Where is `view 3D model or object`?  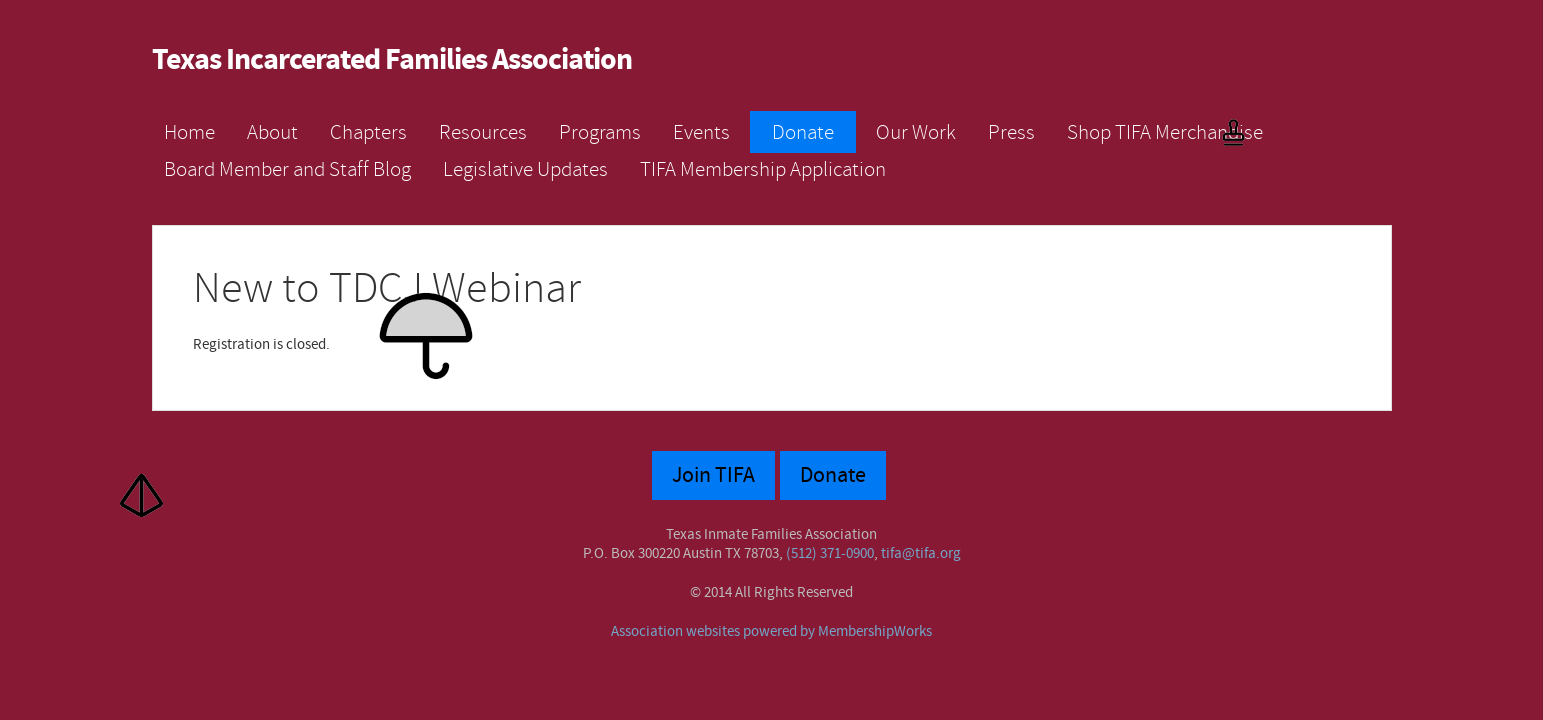 view 3D model or object is located at coordinates (141, 495).